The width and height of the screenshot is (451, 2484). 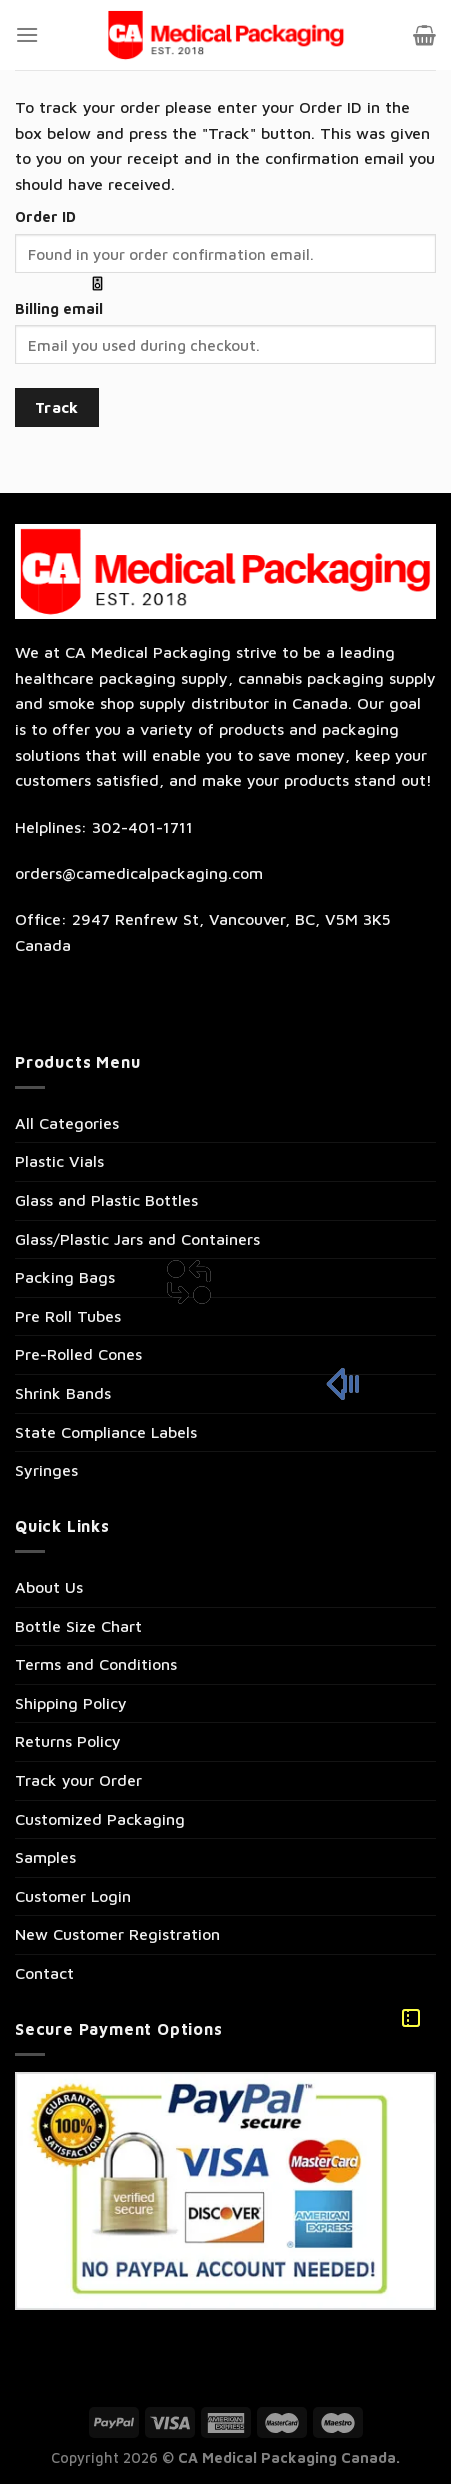 I want to click on go back multiple steps, so click(x=344, y=1384).